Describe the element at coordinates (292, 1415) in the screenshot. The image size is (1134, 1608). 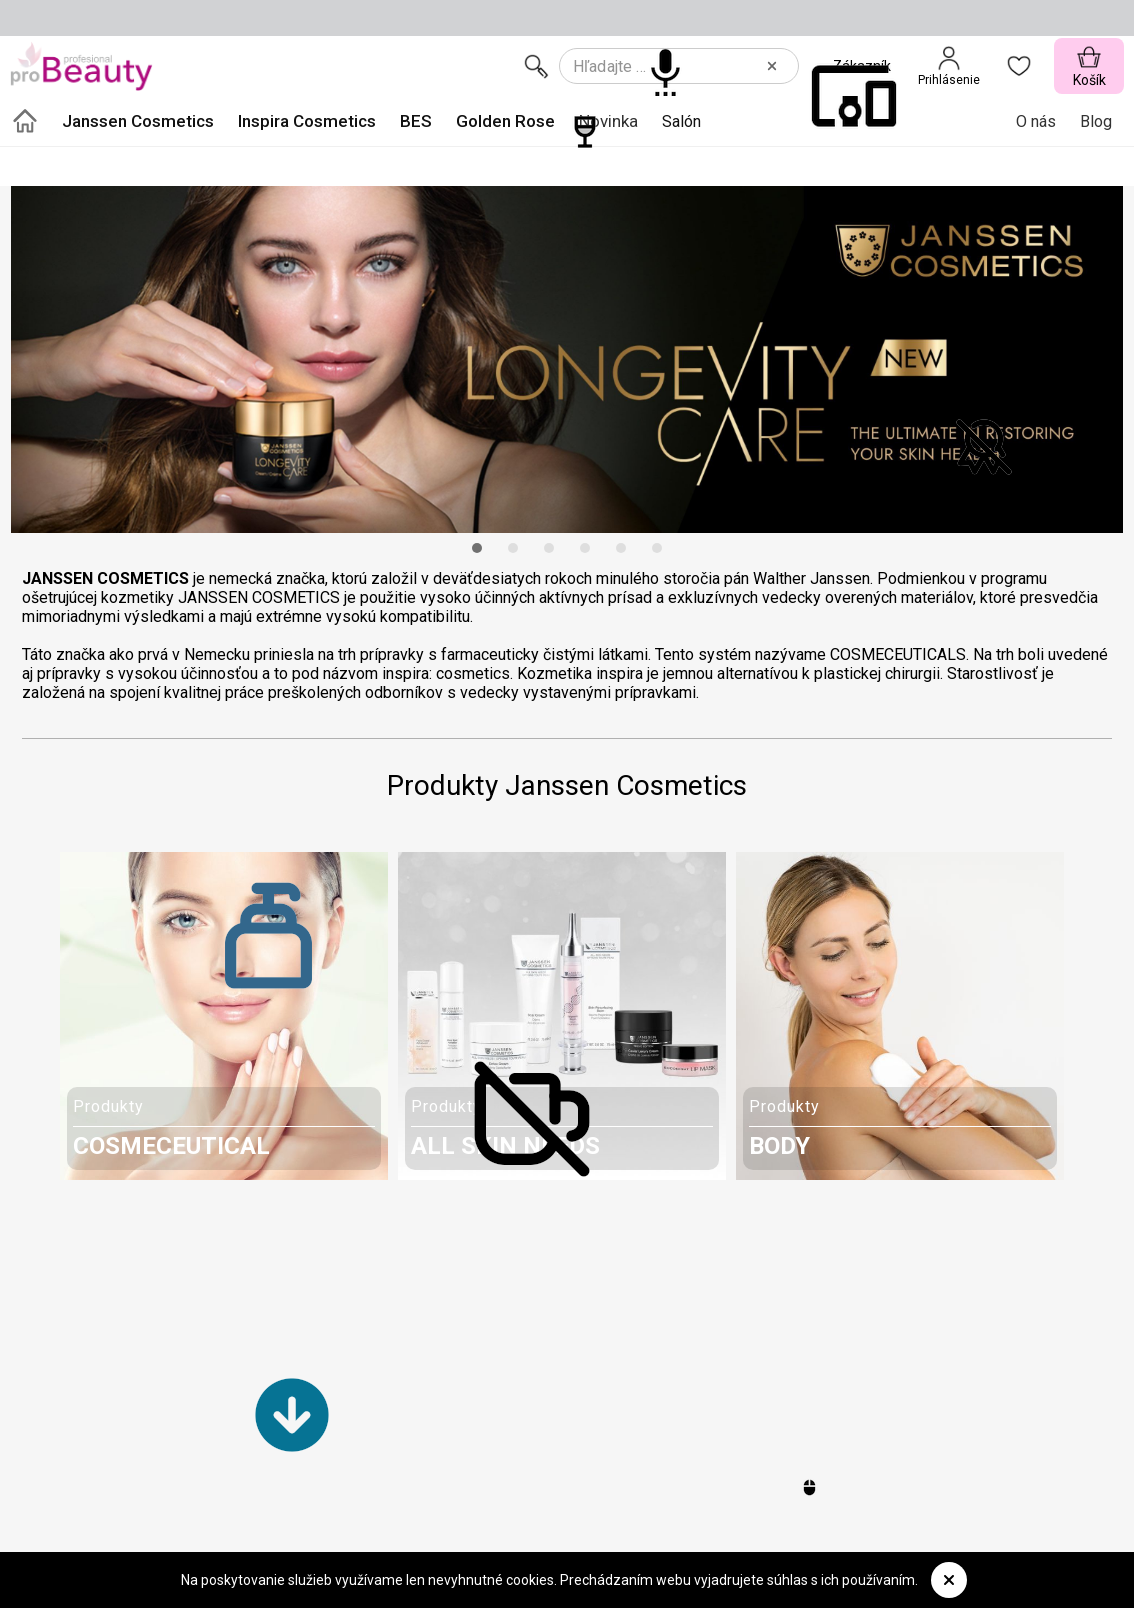
I see `download file or content` at that location.